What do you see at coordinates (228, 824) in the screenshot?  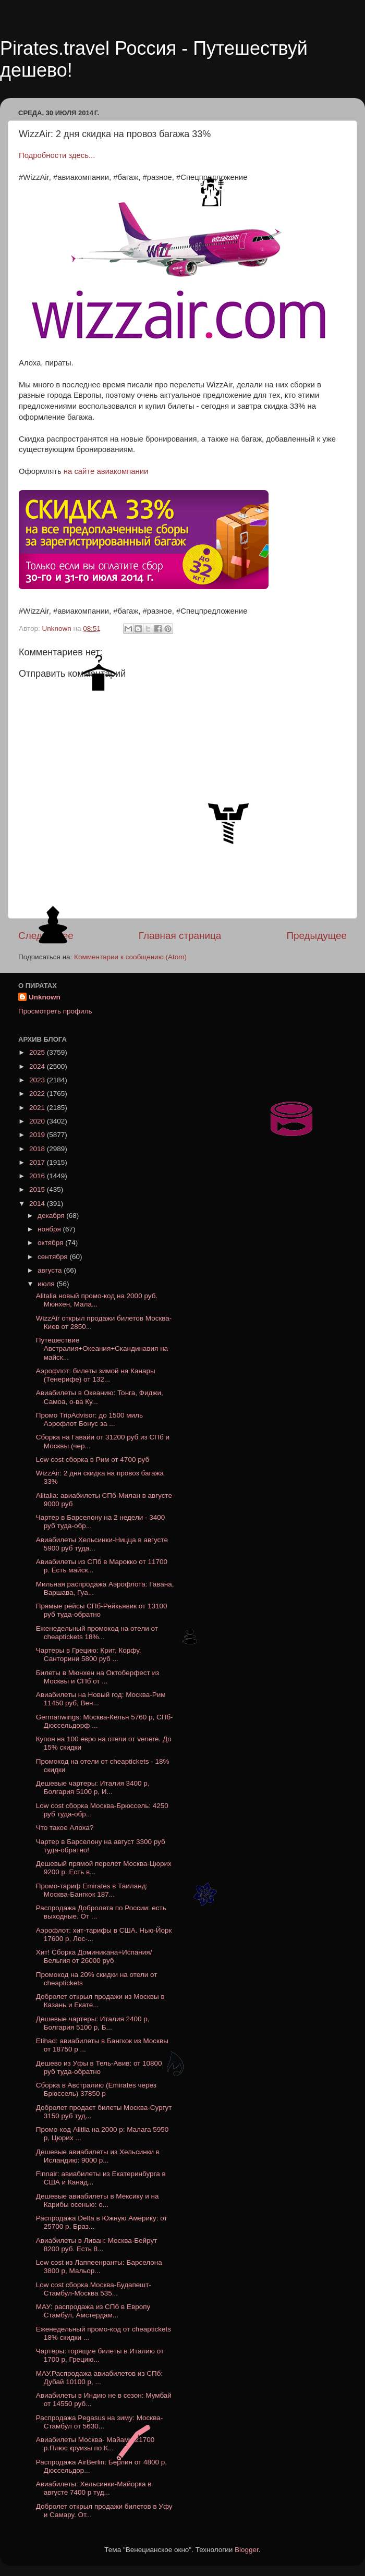 I see `ancient or antique hardware item in inventory` at bounding box center [228, 824].